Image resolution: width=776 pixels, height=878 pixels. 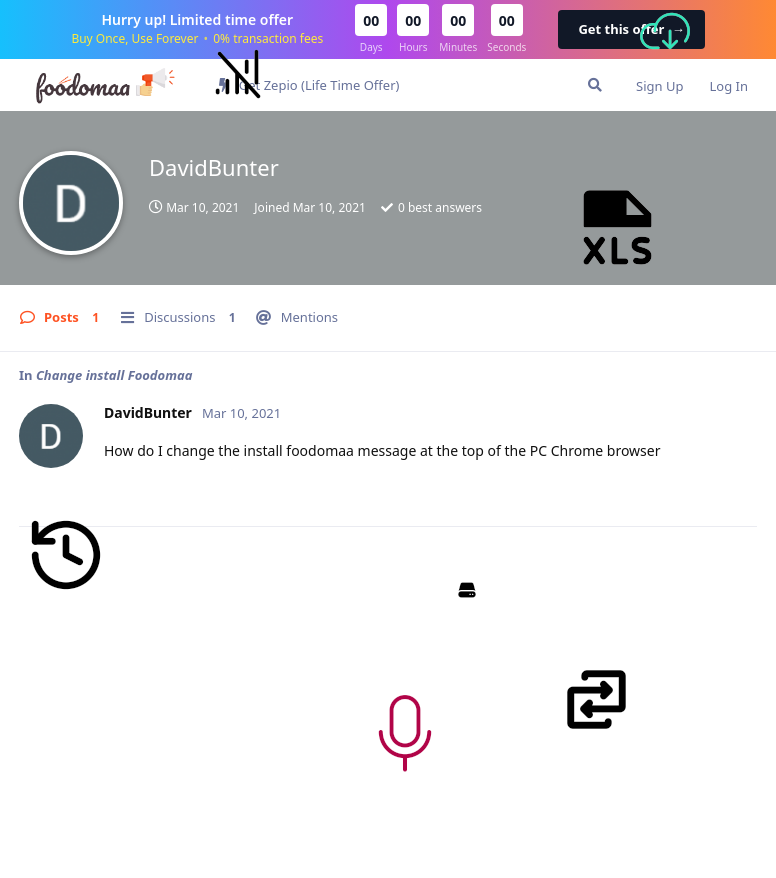 What do you see at coordinates (467, 590) in the screenshot?
I see `access server settings` at bounding box center [467, 590].